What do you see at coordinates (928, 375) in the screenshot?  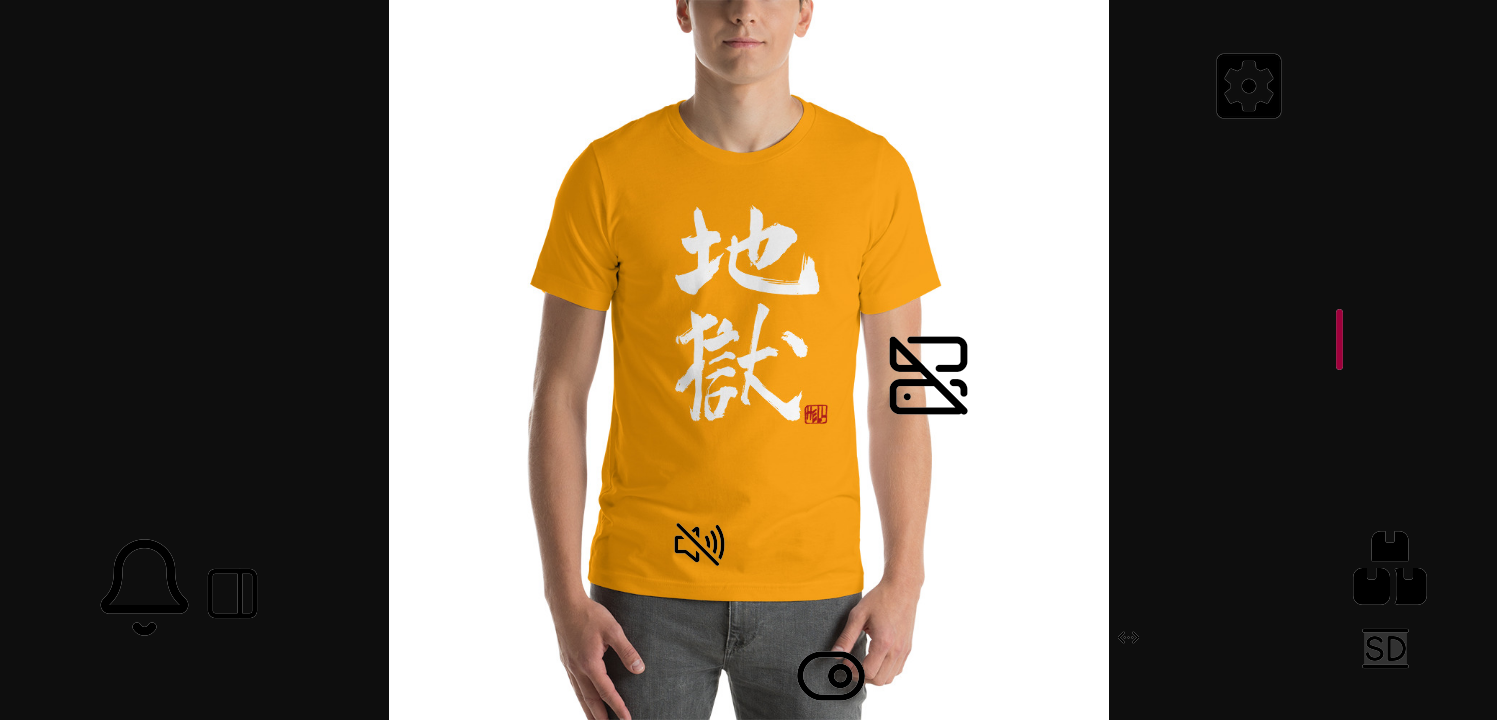 I see `server is offline or unavailable` at bounding box center [928, 375].